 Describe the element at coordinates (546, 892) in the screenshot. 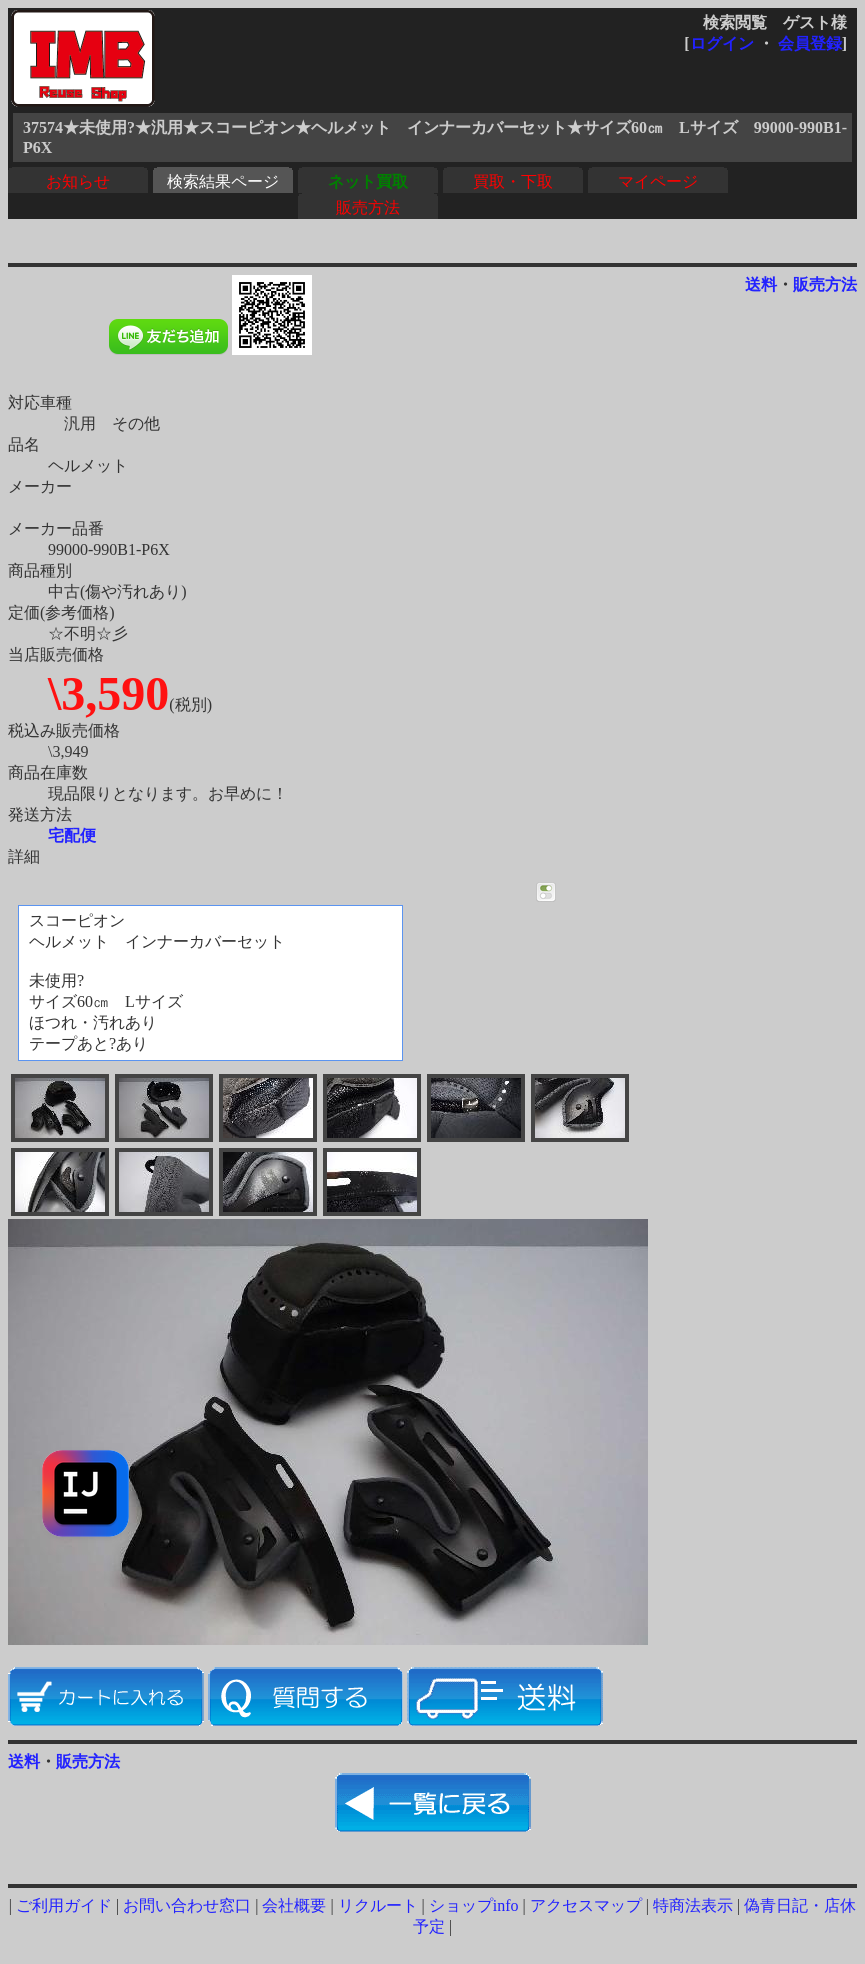

I see `open gnome tweaks settings` at that location.